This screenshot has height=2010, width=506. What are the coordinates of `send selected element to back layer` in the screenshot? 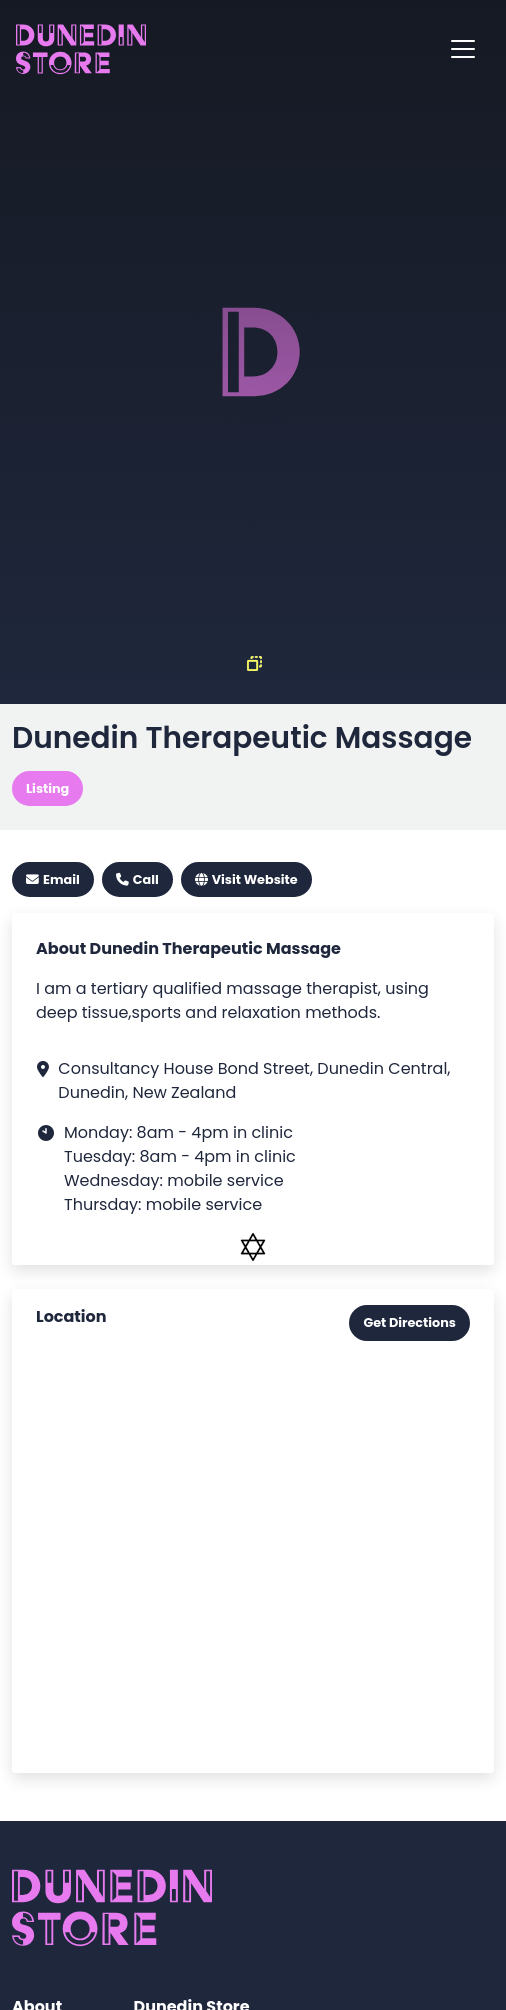 It's located at (254, 663).